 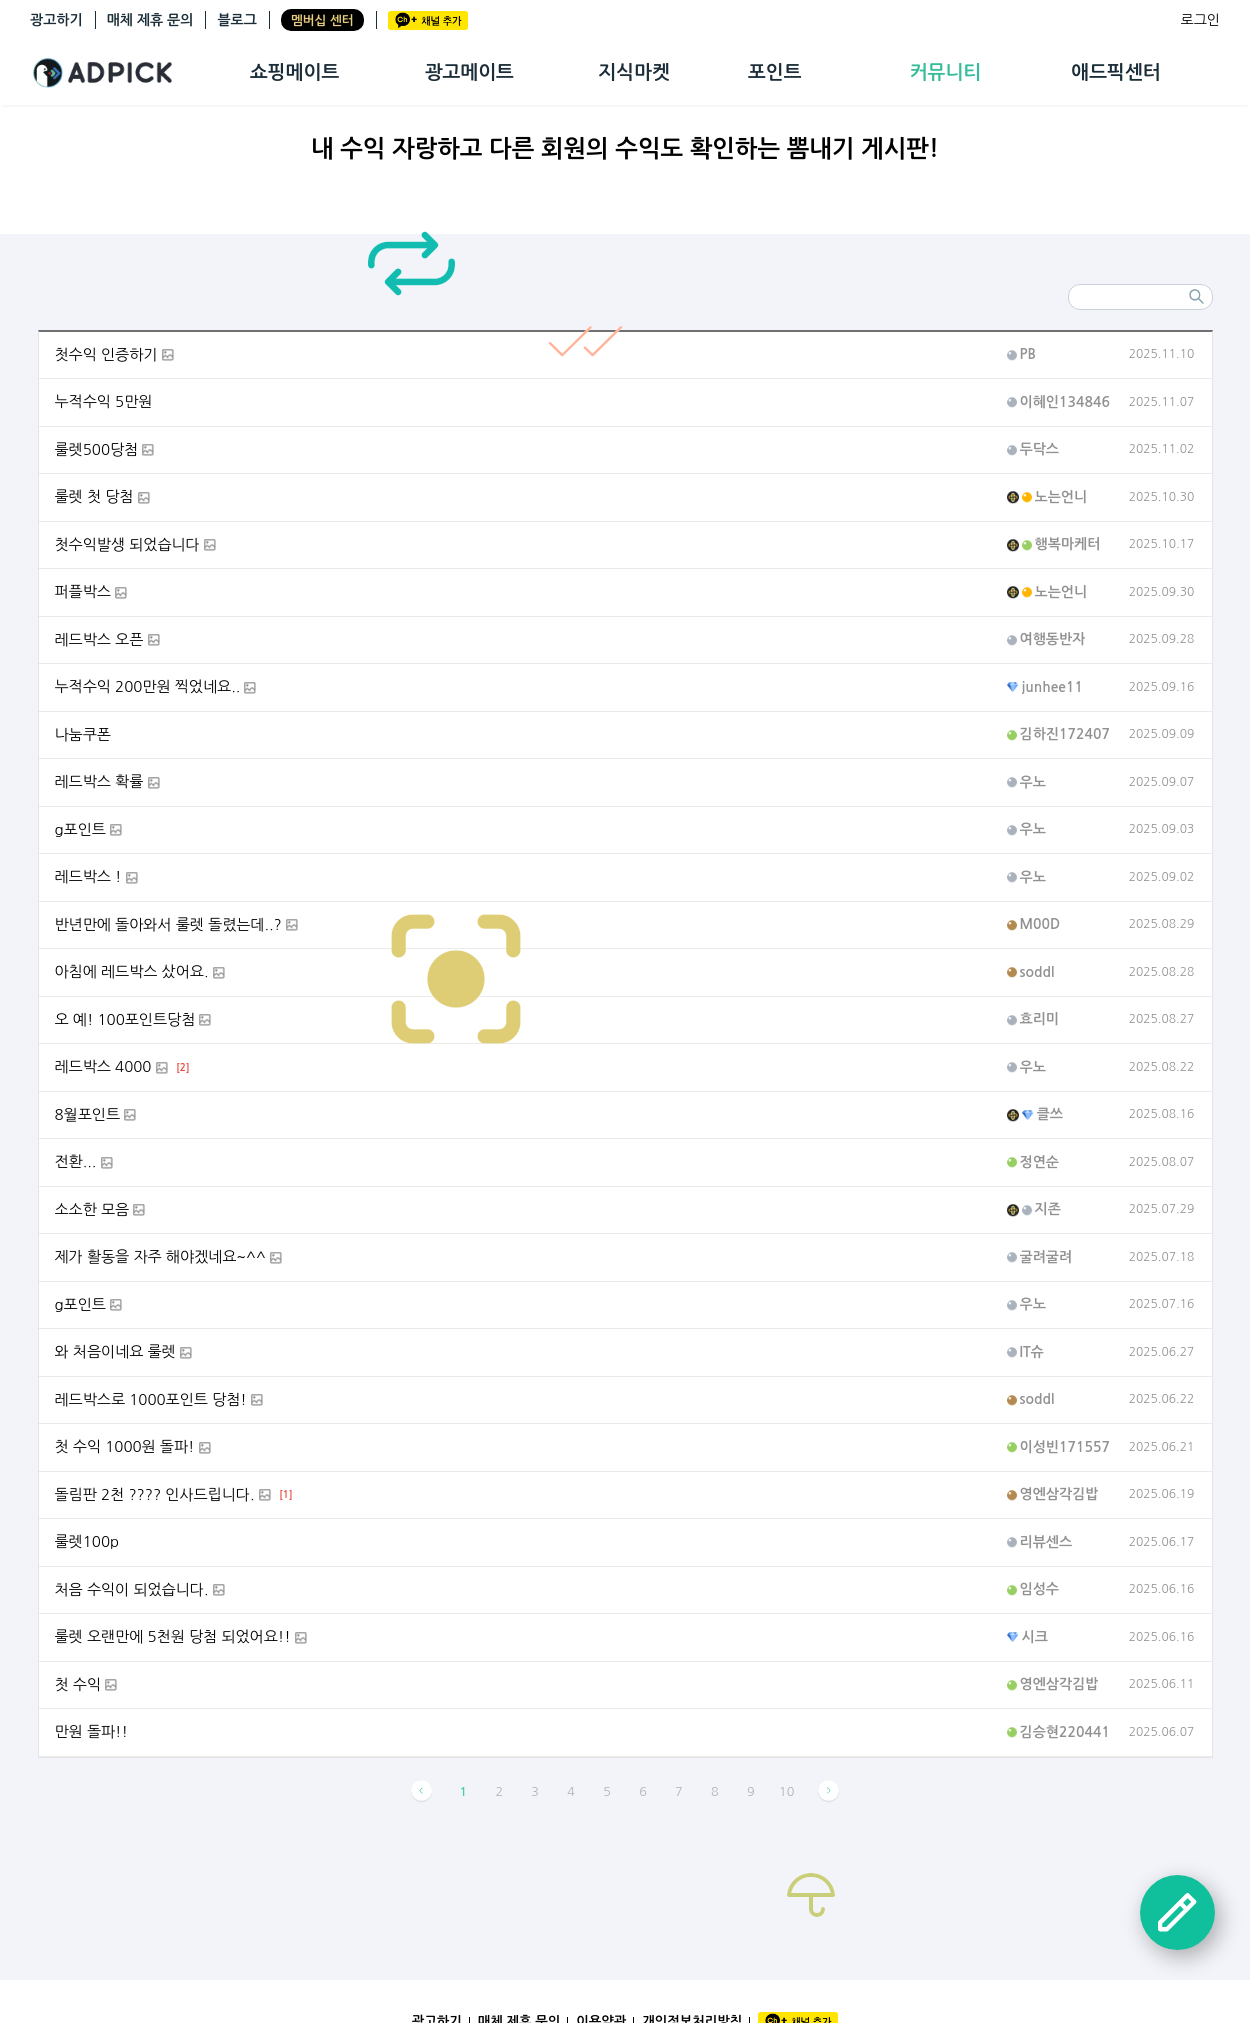 I want to click on indicates multiple items selected or completed, so click(x=585, y=342).